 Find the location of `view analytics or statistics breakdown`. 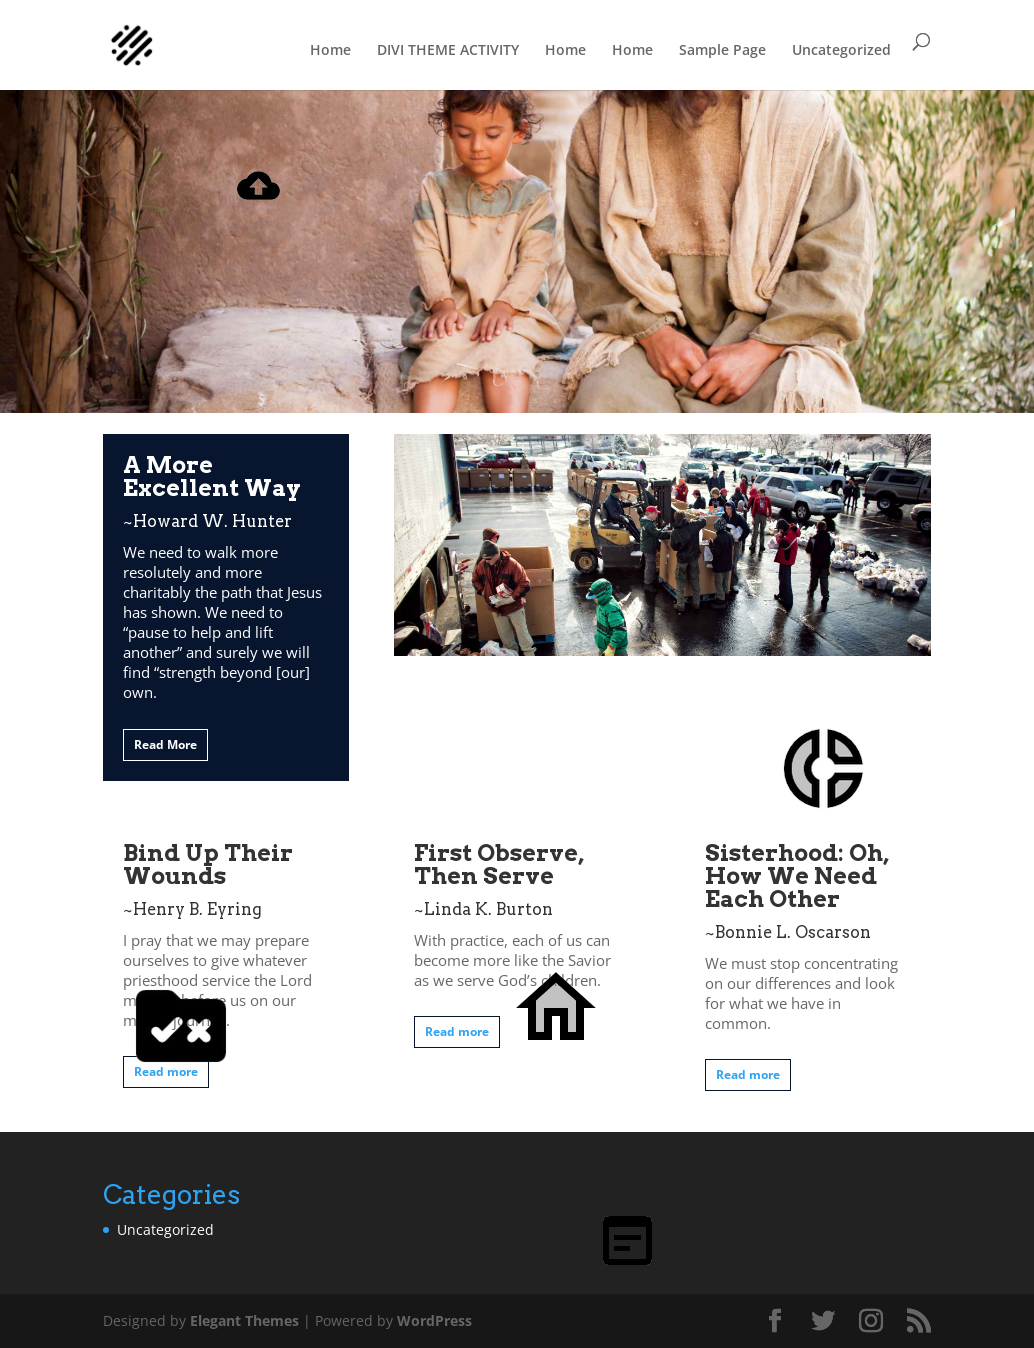

view analytics or statistics breakdown is located at coordinates (823, 768).